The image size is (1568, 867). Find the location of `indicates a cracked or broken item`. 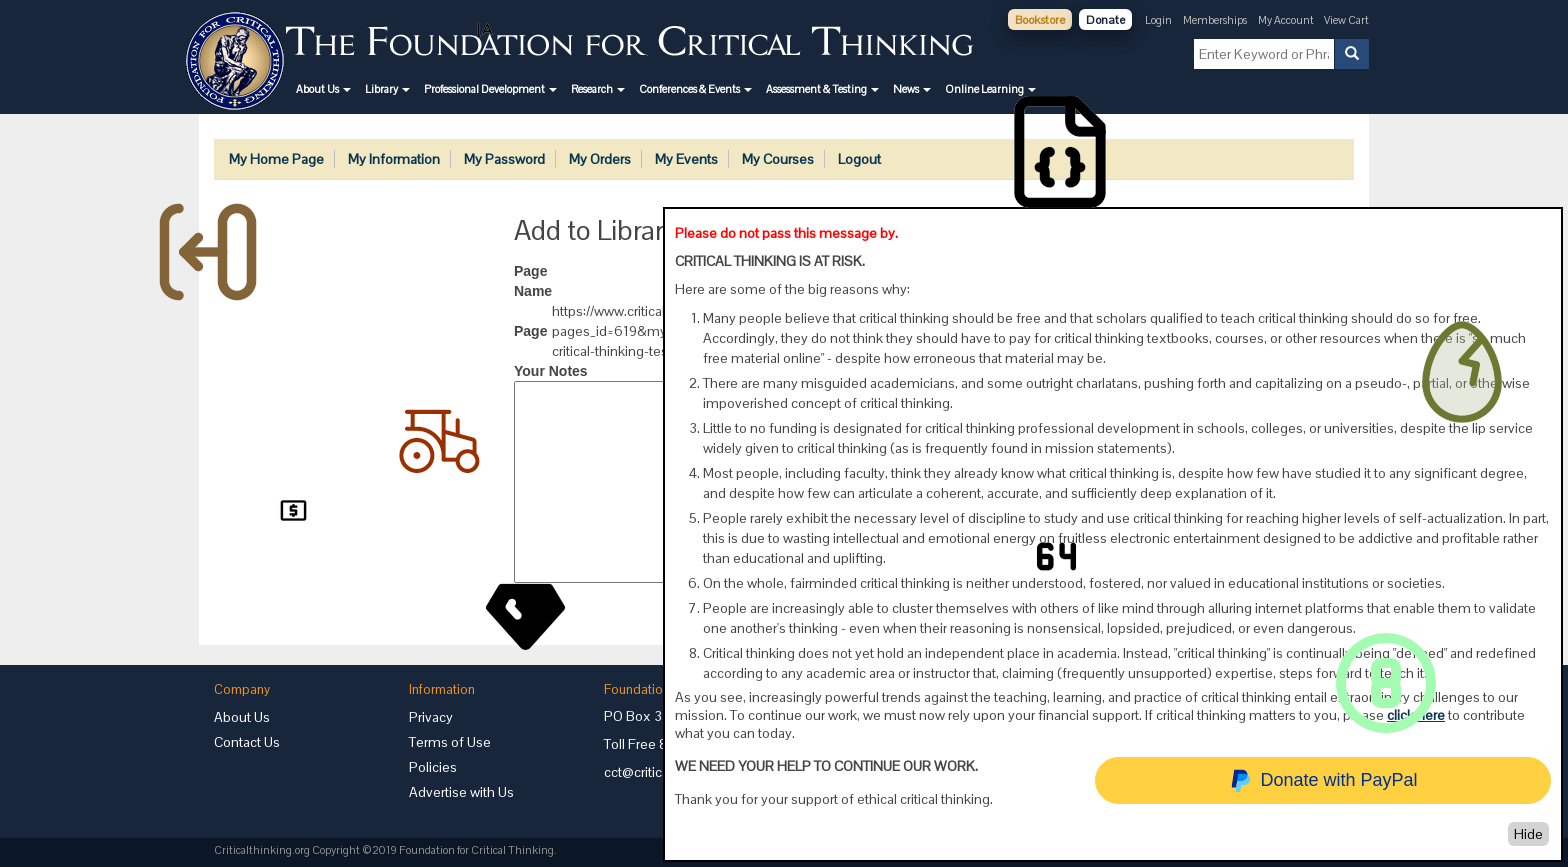

indicates a cracked or broken item is located at coordinates (1462, 372).